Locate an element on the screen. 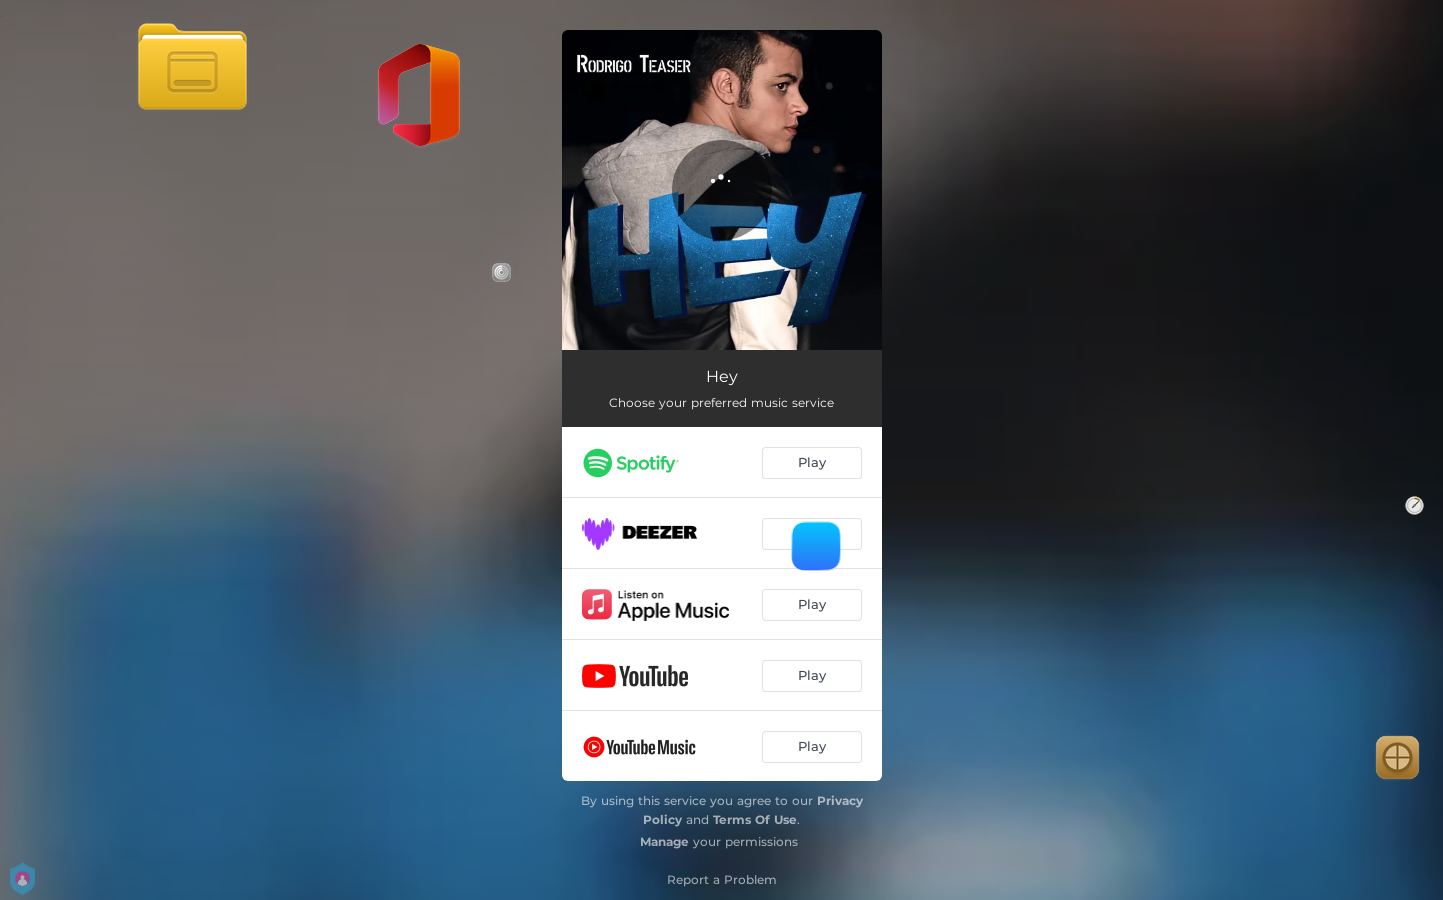 The image size is (1443, 900). open Microsoft Office suite is located at coordinates (419, 95).